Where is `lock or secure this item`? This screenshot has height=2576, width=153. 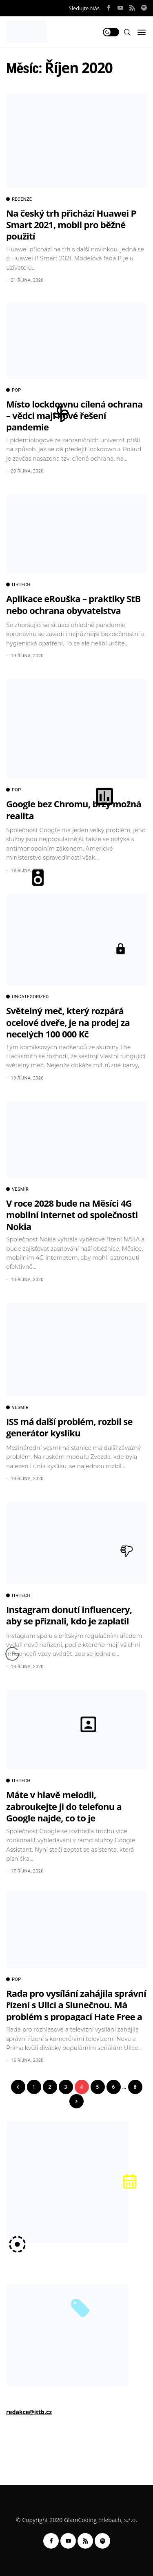
lock or secure this item is located at coordinates (120, 949).